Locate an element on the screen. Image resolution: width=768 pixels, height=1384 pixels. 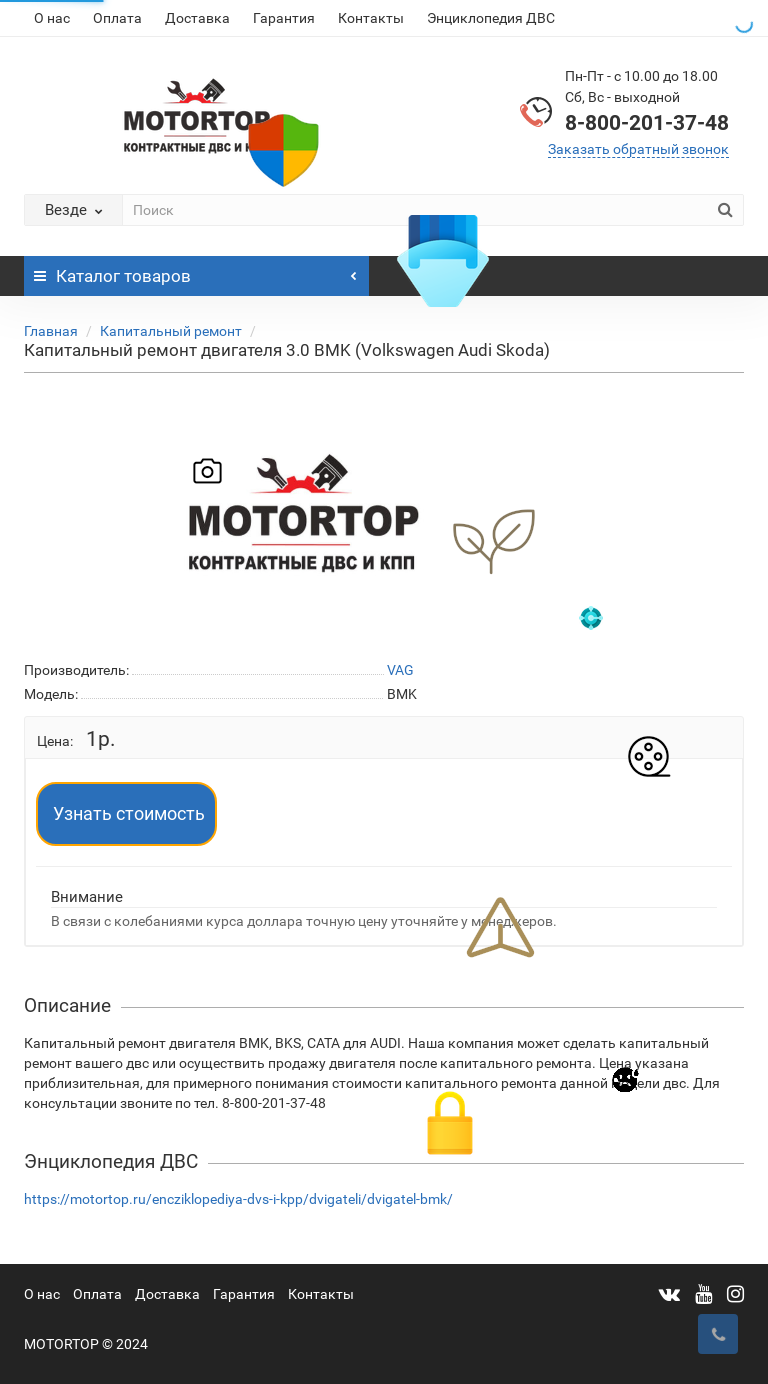
access plant care or gardening features is located at coordinates (494, 539).